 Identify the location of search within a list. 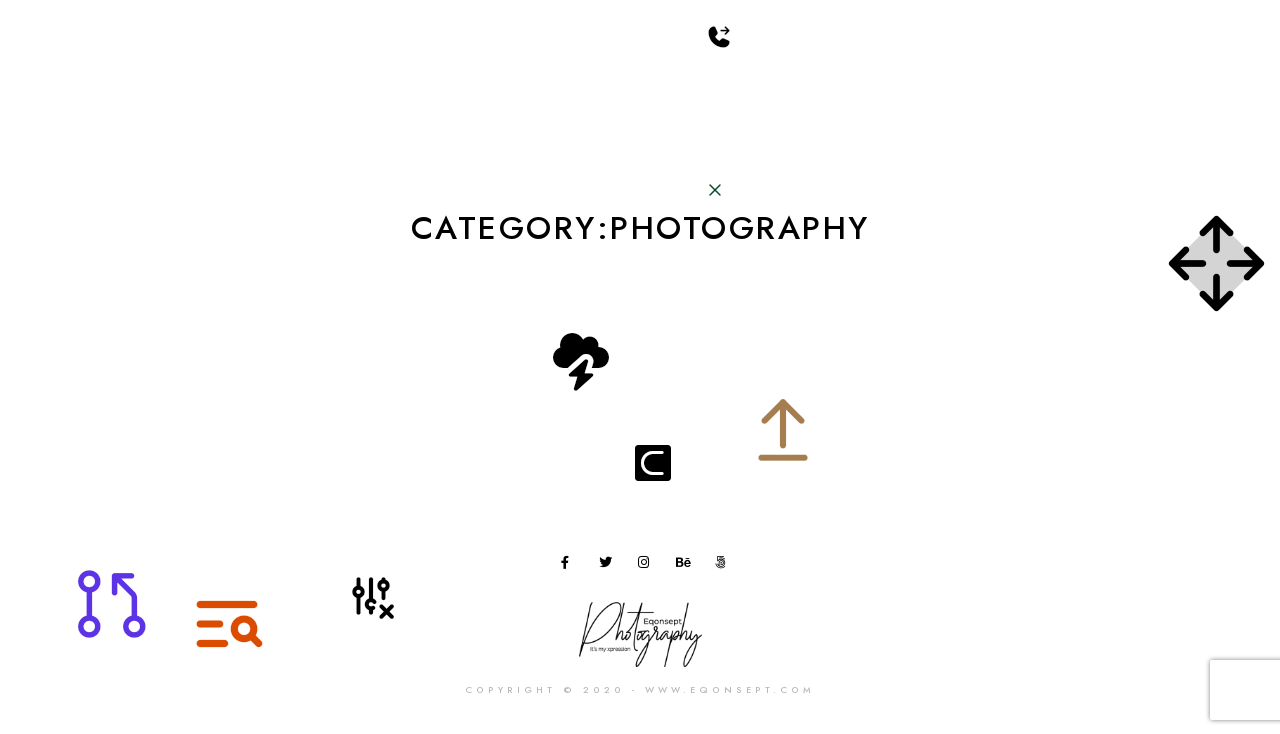
(227, 624).